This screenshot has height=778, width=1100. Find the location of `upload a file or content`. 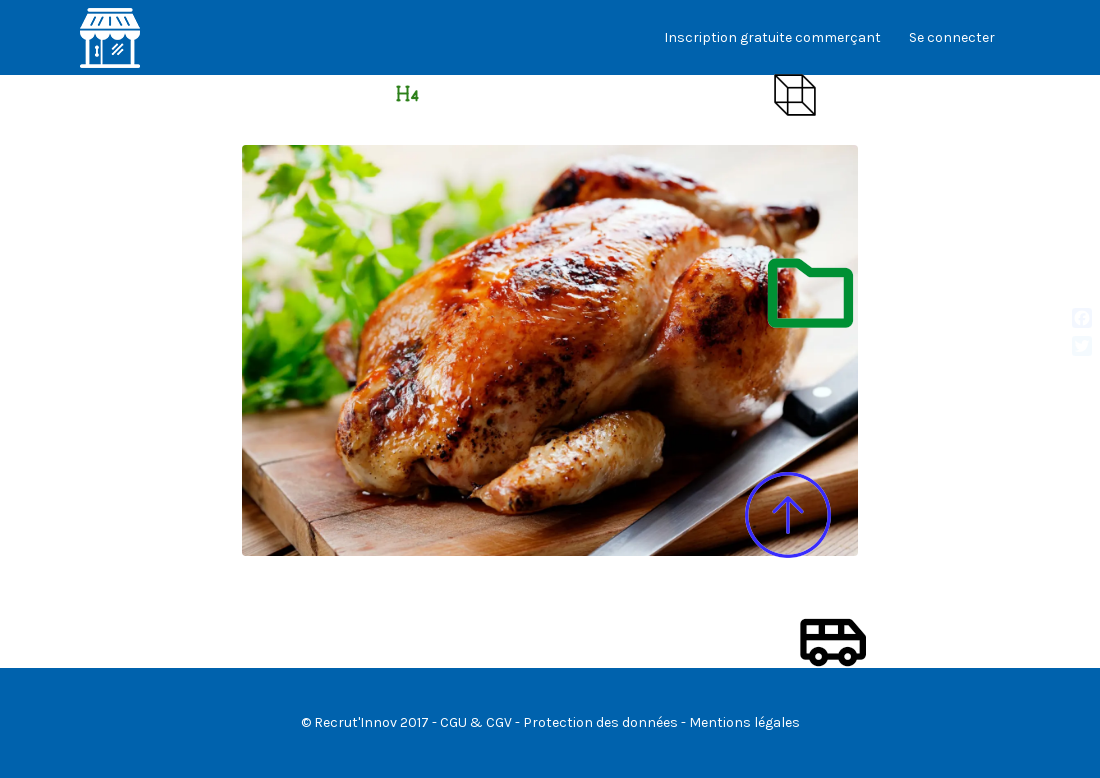

upload a file or content is located at coordinates (788, 515).